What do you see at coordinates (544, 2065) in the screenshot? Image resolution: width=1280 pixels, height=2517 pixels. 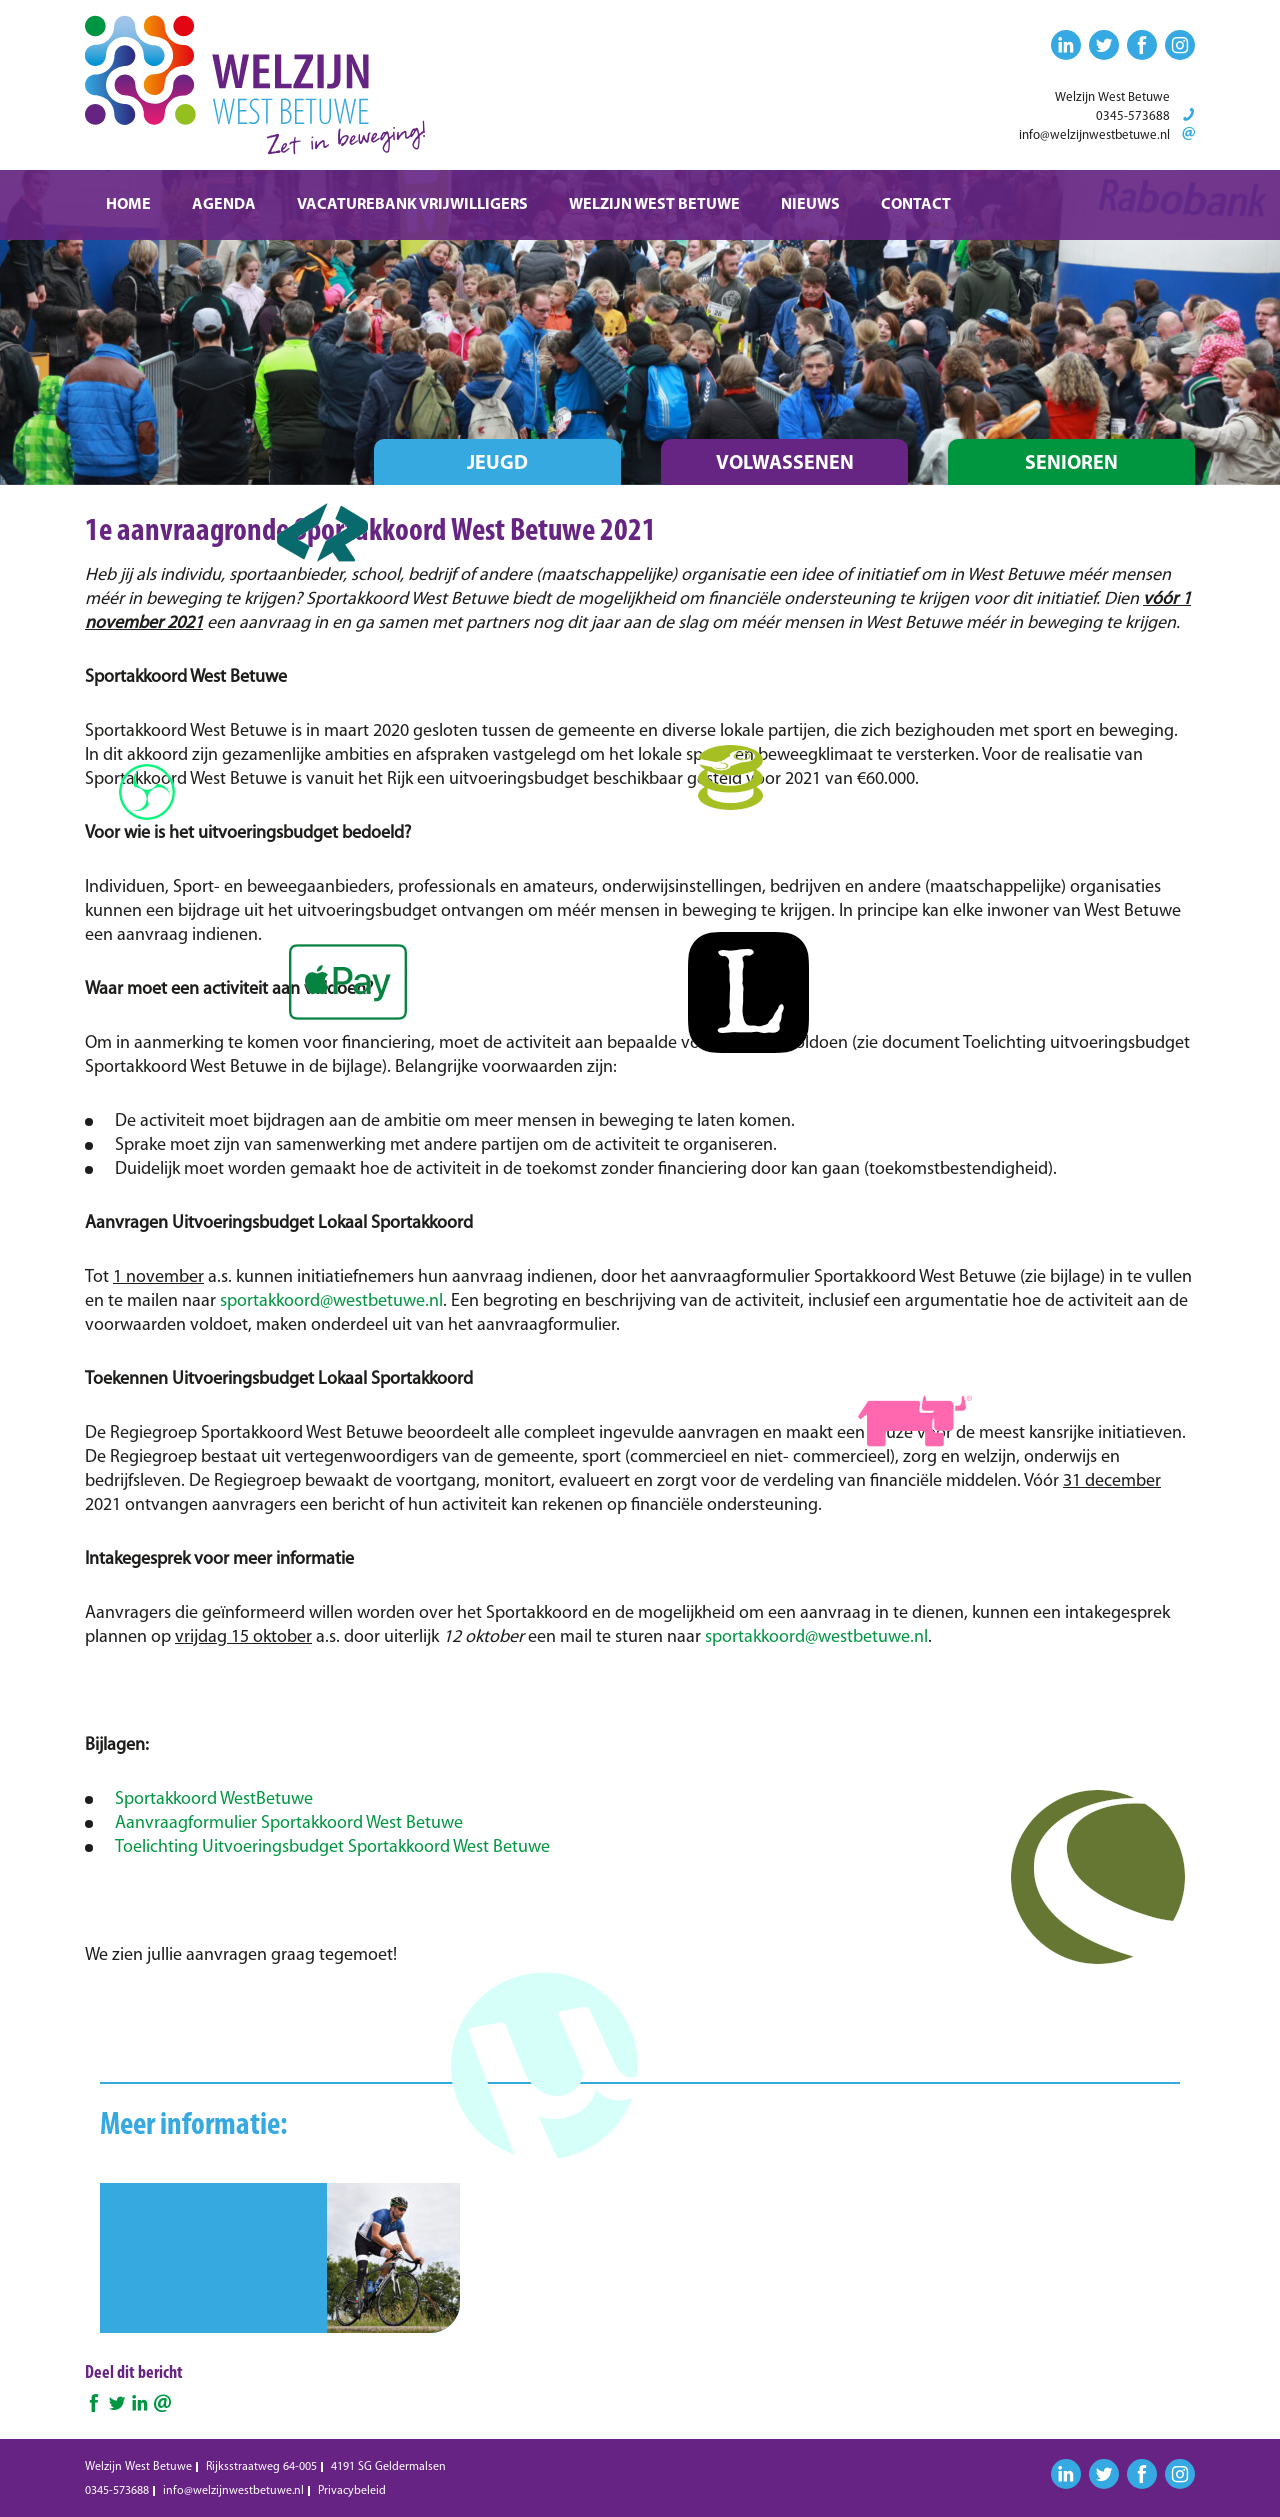 I see `open µTorrent application` at bounding box center [544, 2065].